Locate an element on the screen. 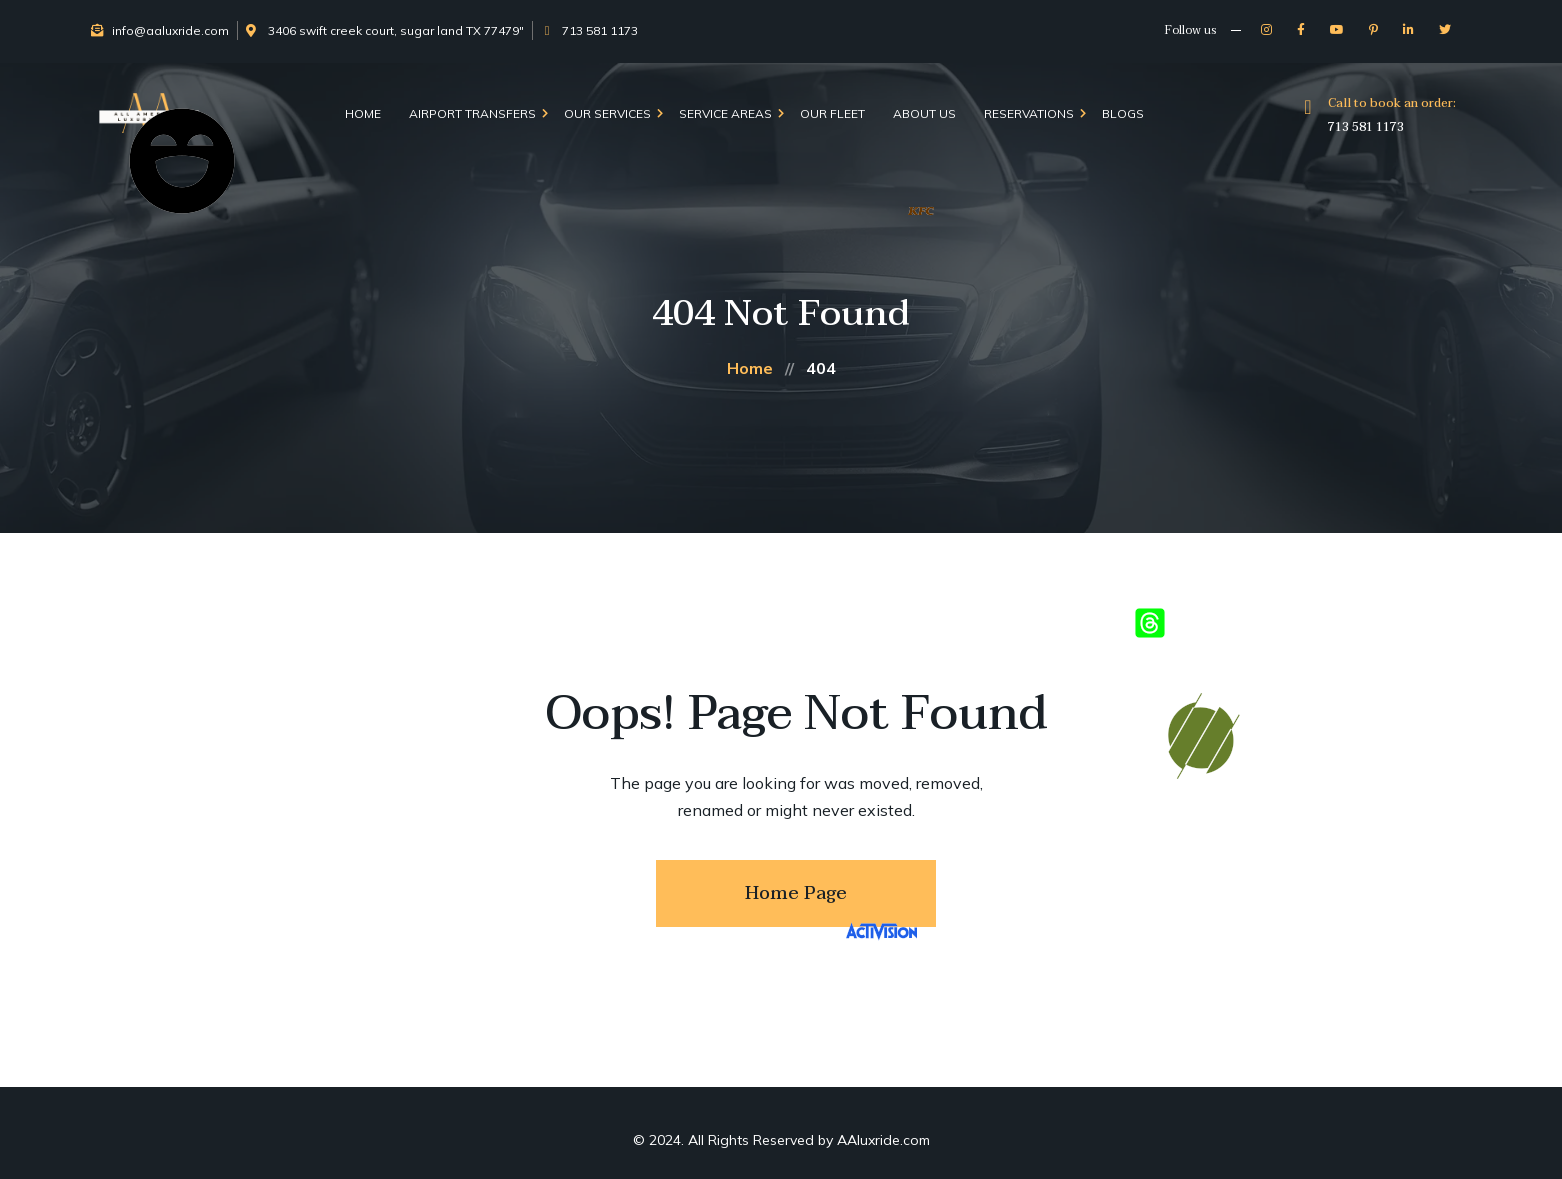  open the Threads app is located at coordinates (1150, 623).